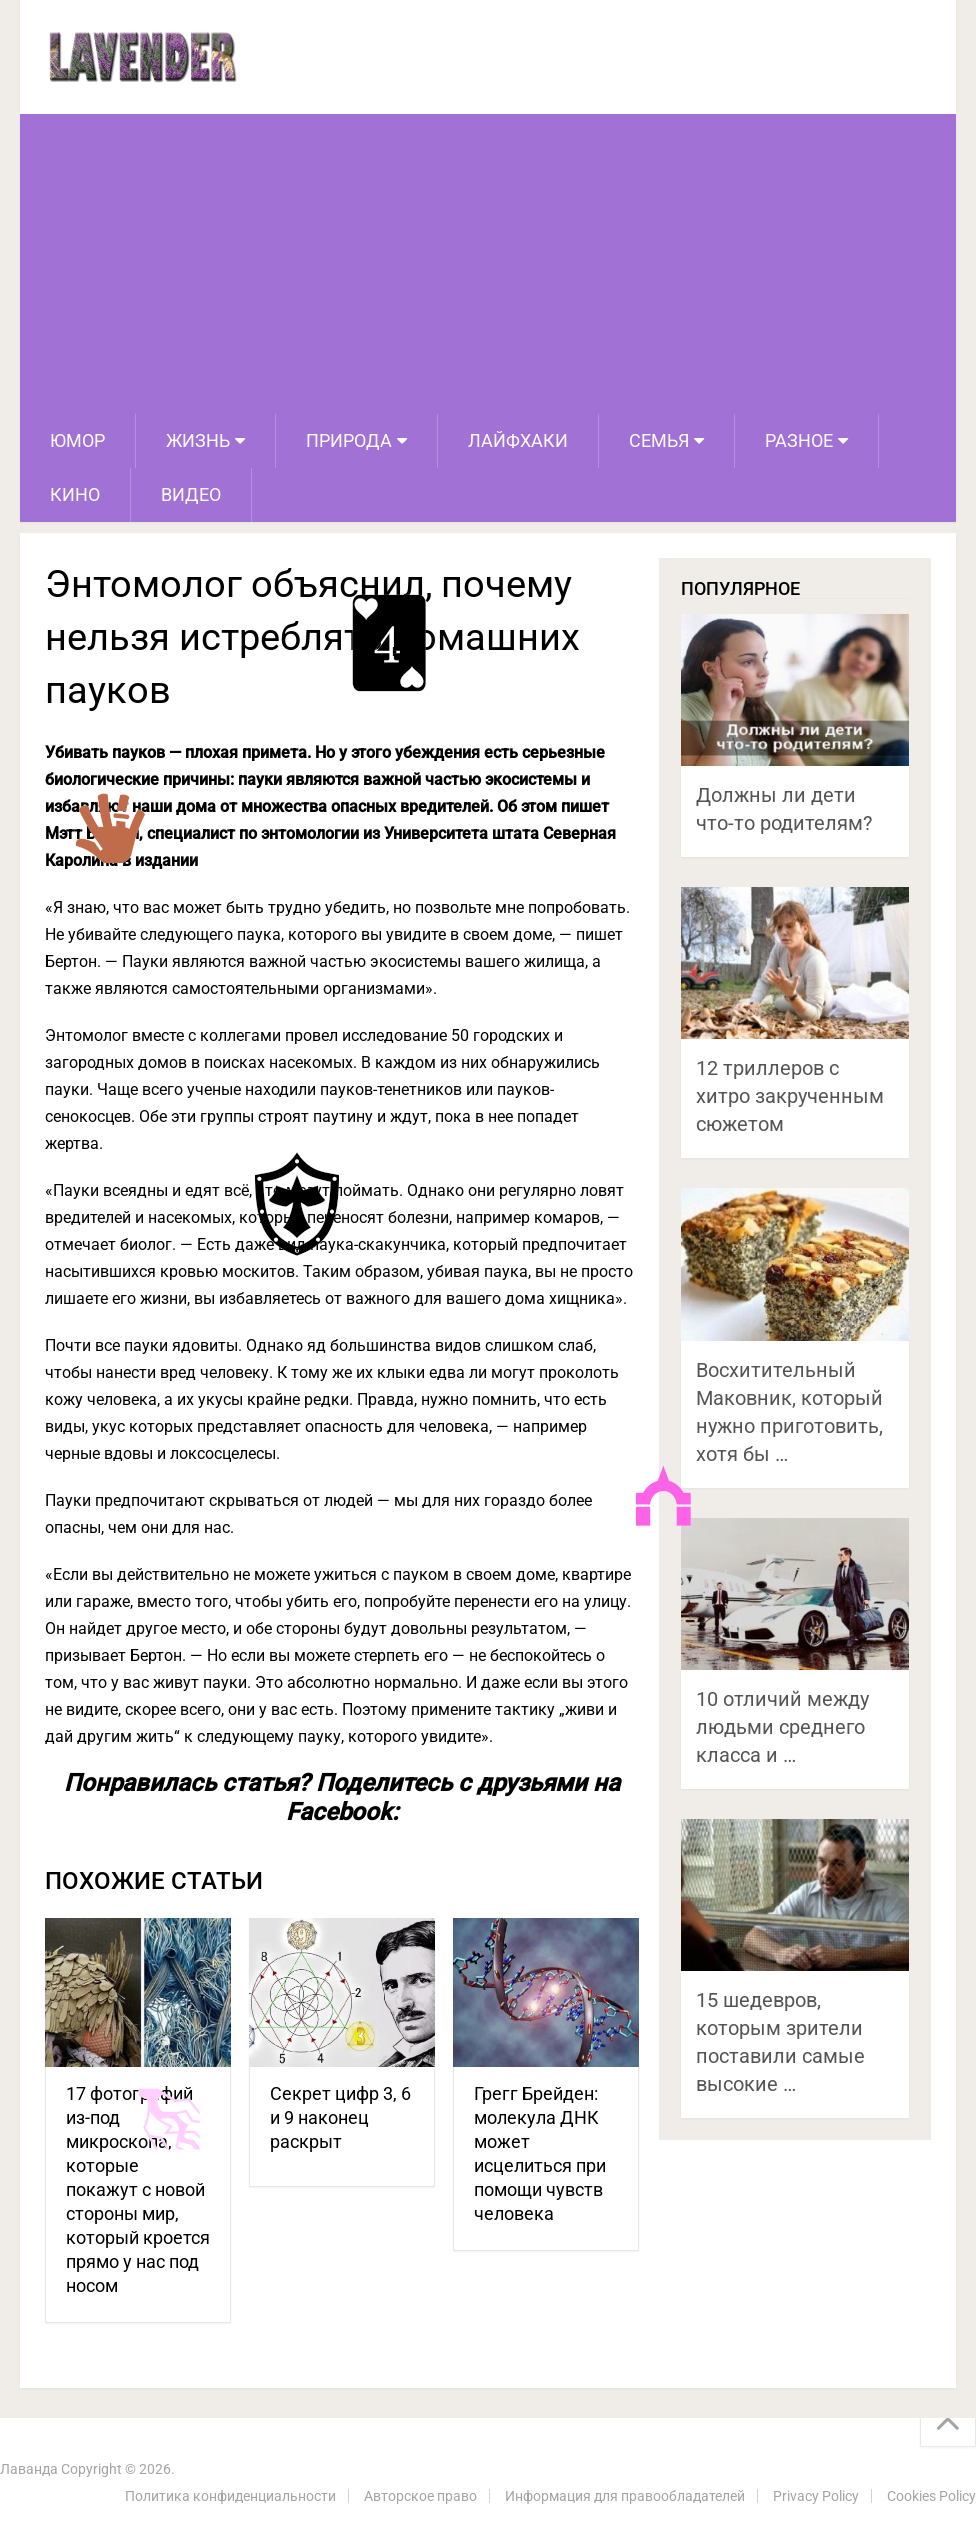 This screenshot has width=976, height=2539. Describe the element at coordinates (297, 1204) in the screenshot. I see `activate defensive ability or shield spell` at that location.